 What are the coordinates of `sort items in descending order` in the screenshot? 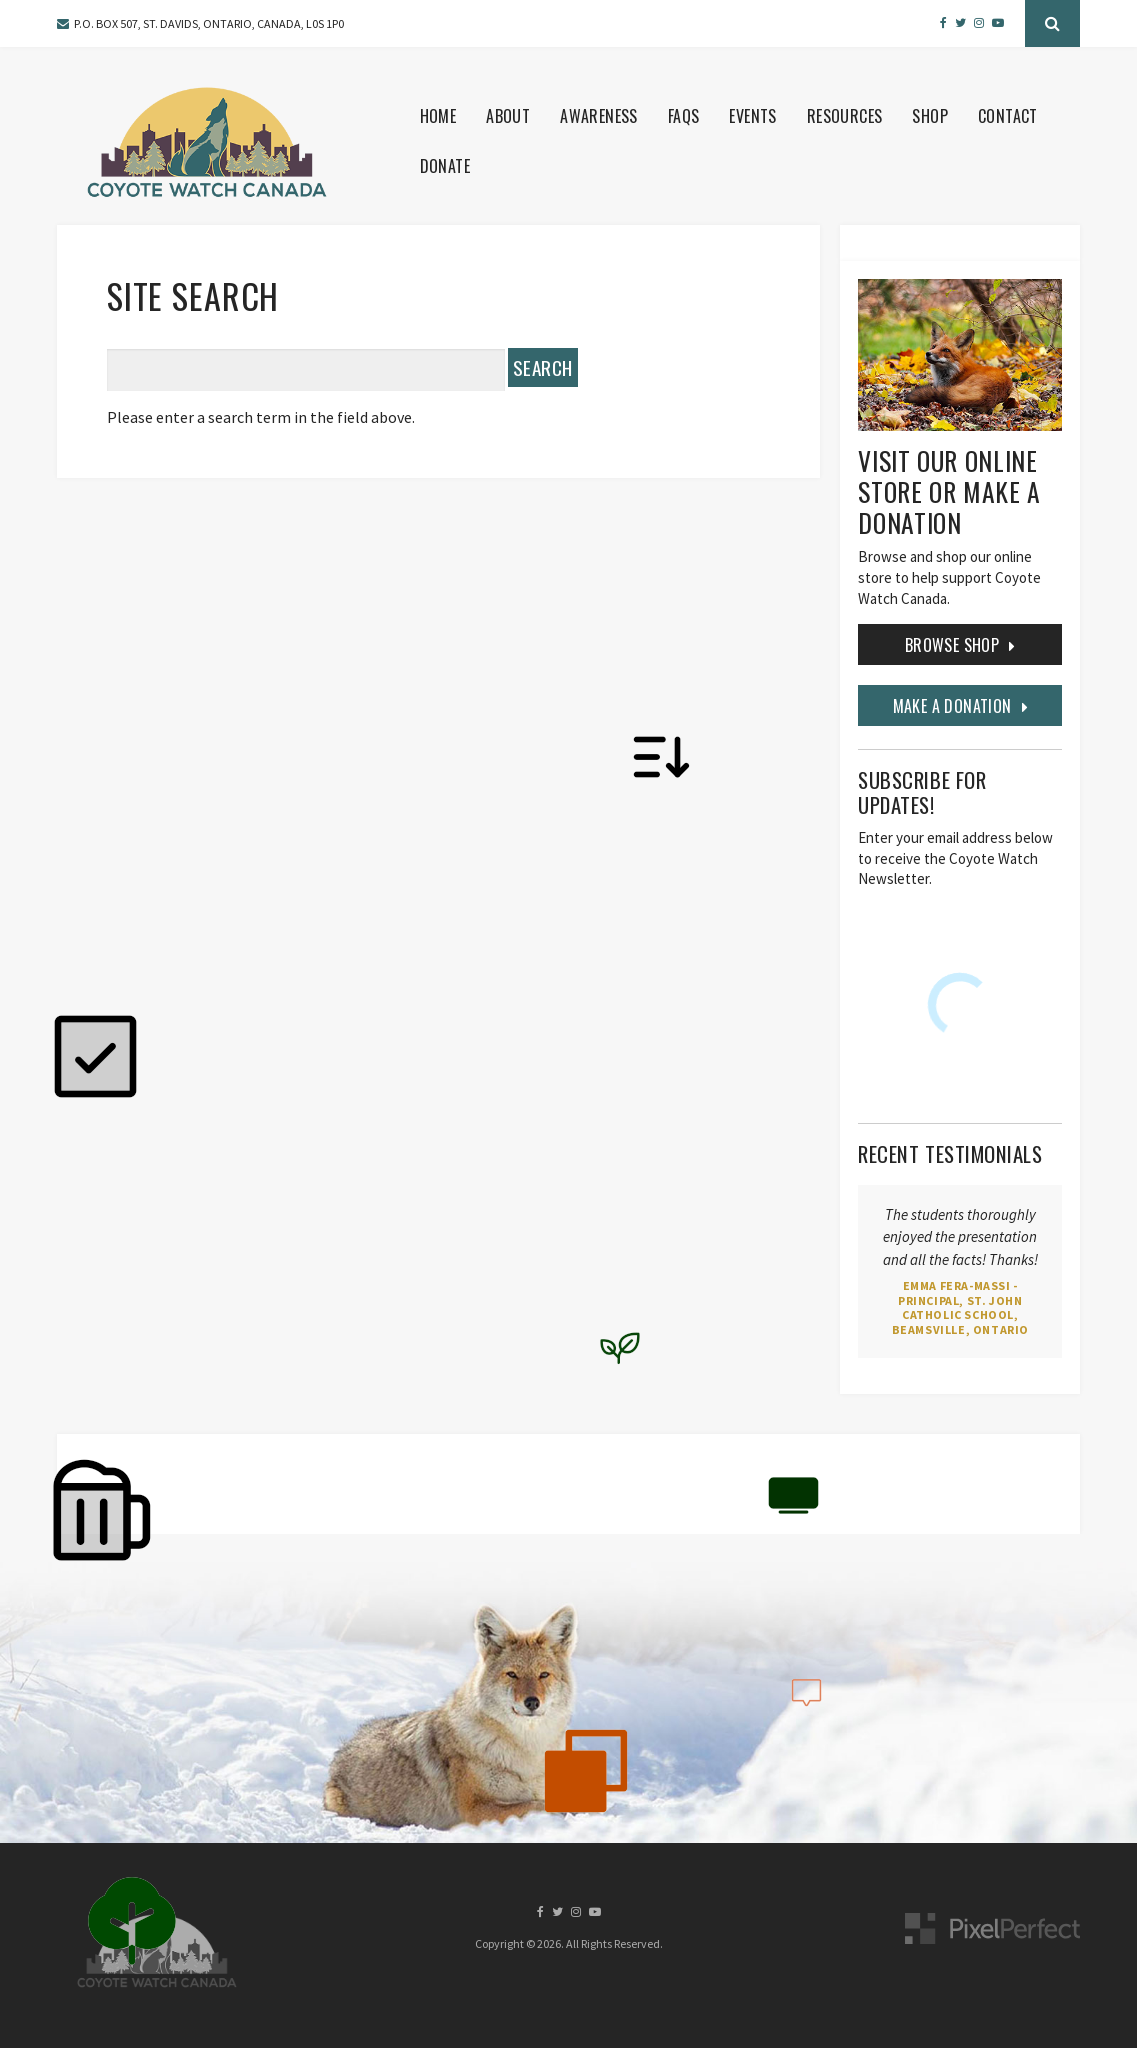 It's located at (660, 757).